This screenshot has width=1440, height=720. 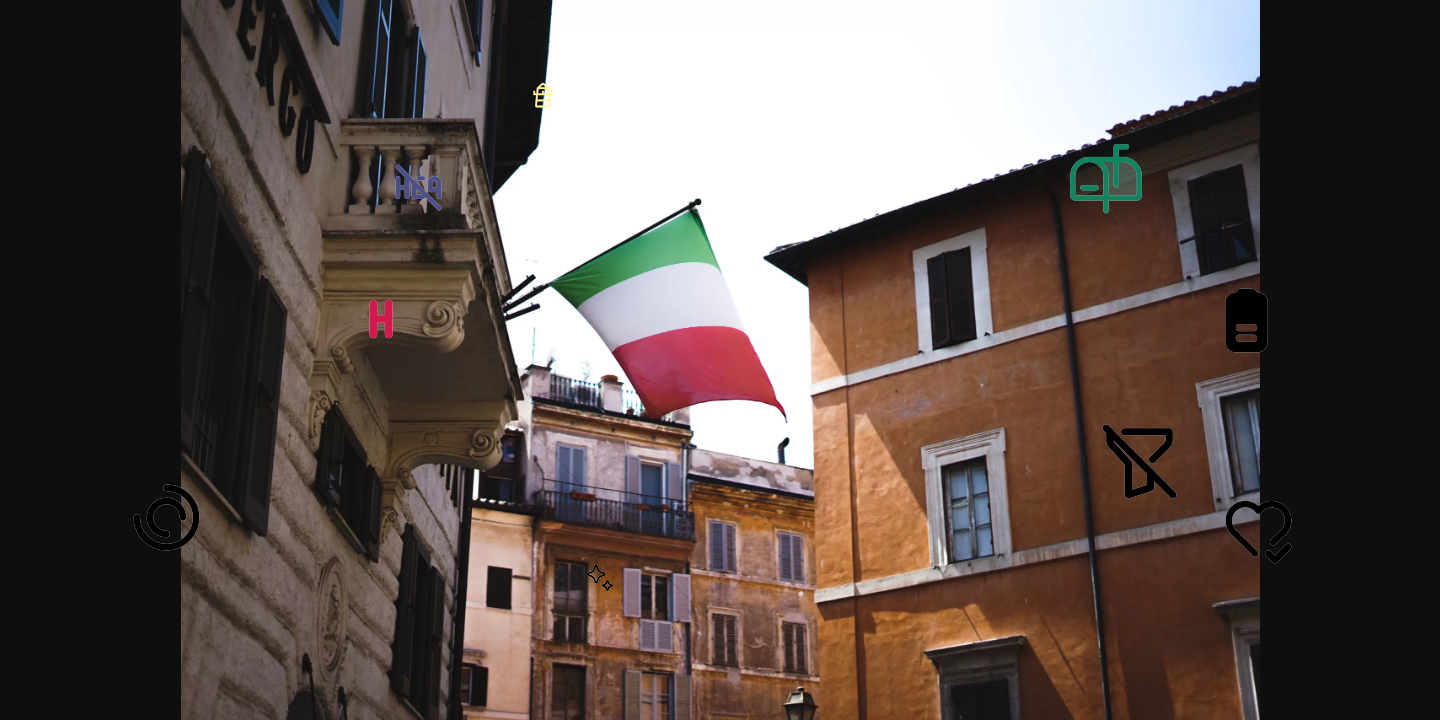 What do you see at coordinates (418, 187) in the screenshot?
I see `disable HTTP HEAD request method` at bounding box center [418, 187].